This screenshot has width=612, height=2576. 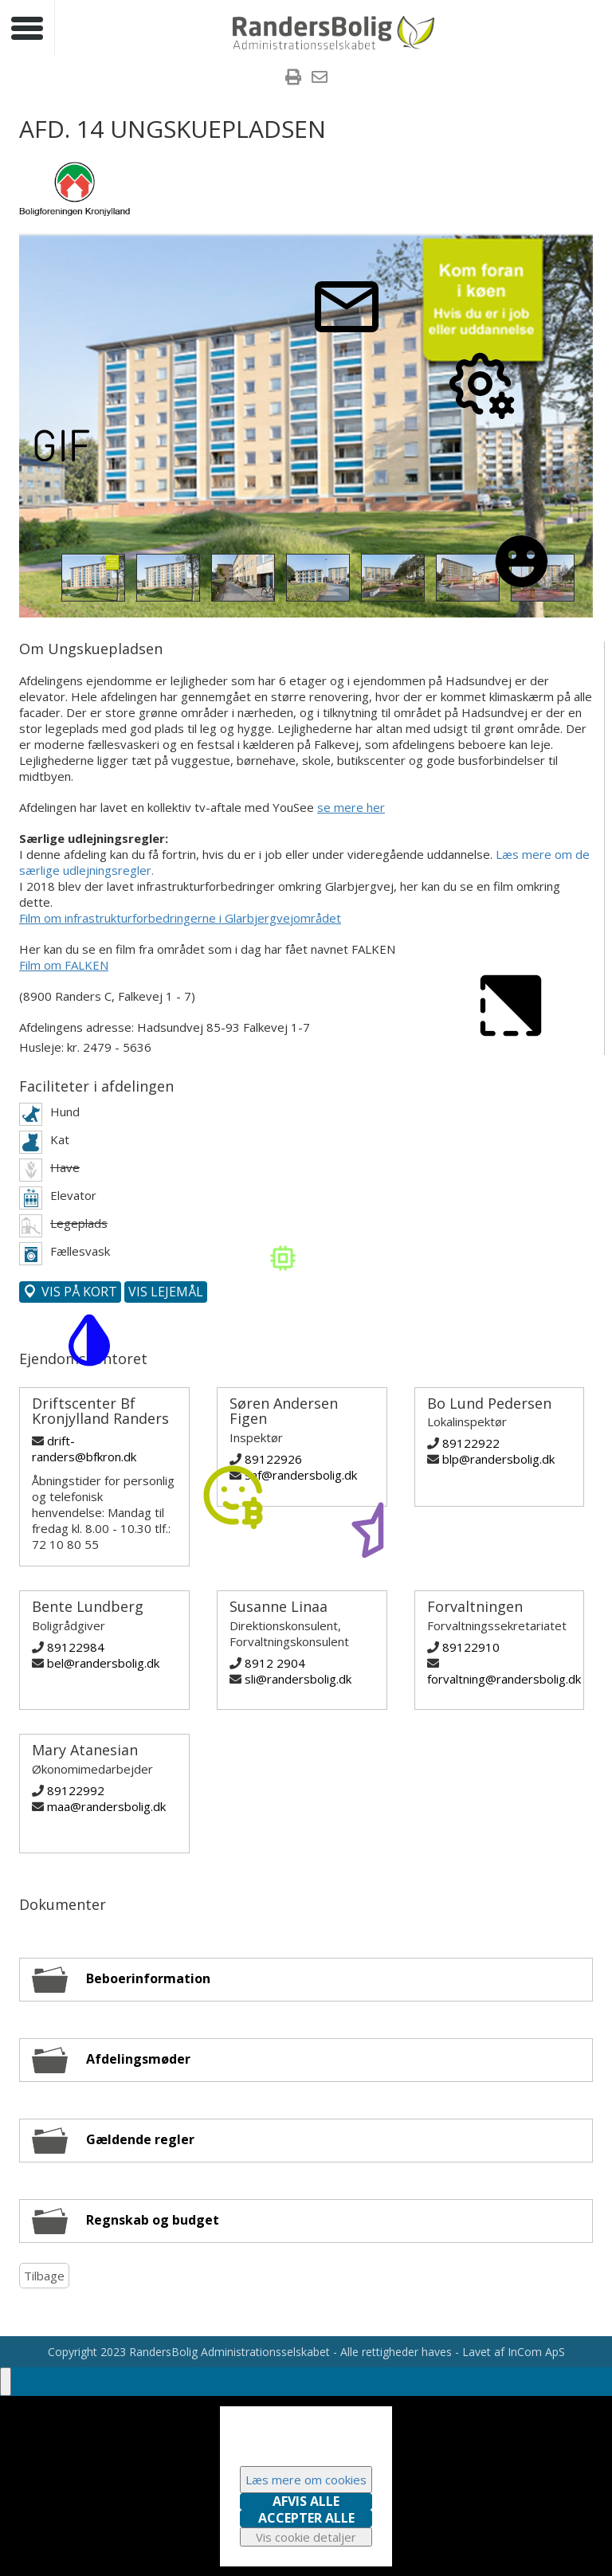 I want to click on invert current selection, so click(x=511, y=1006).